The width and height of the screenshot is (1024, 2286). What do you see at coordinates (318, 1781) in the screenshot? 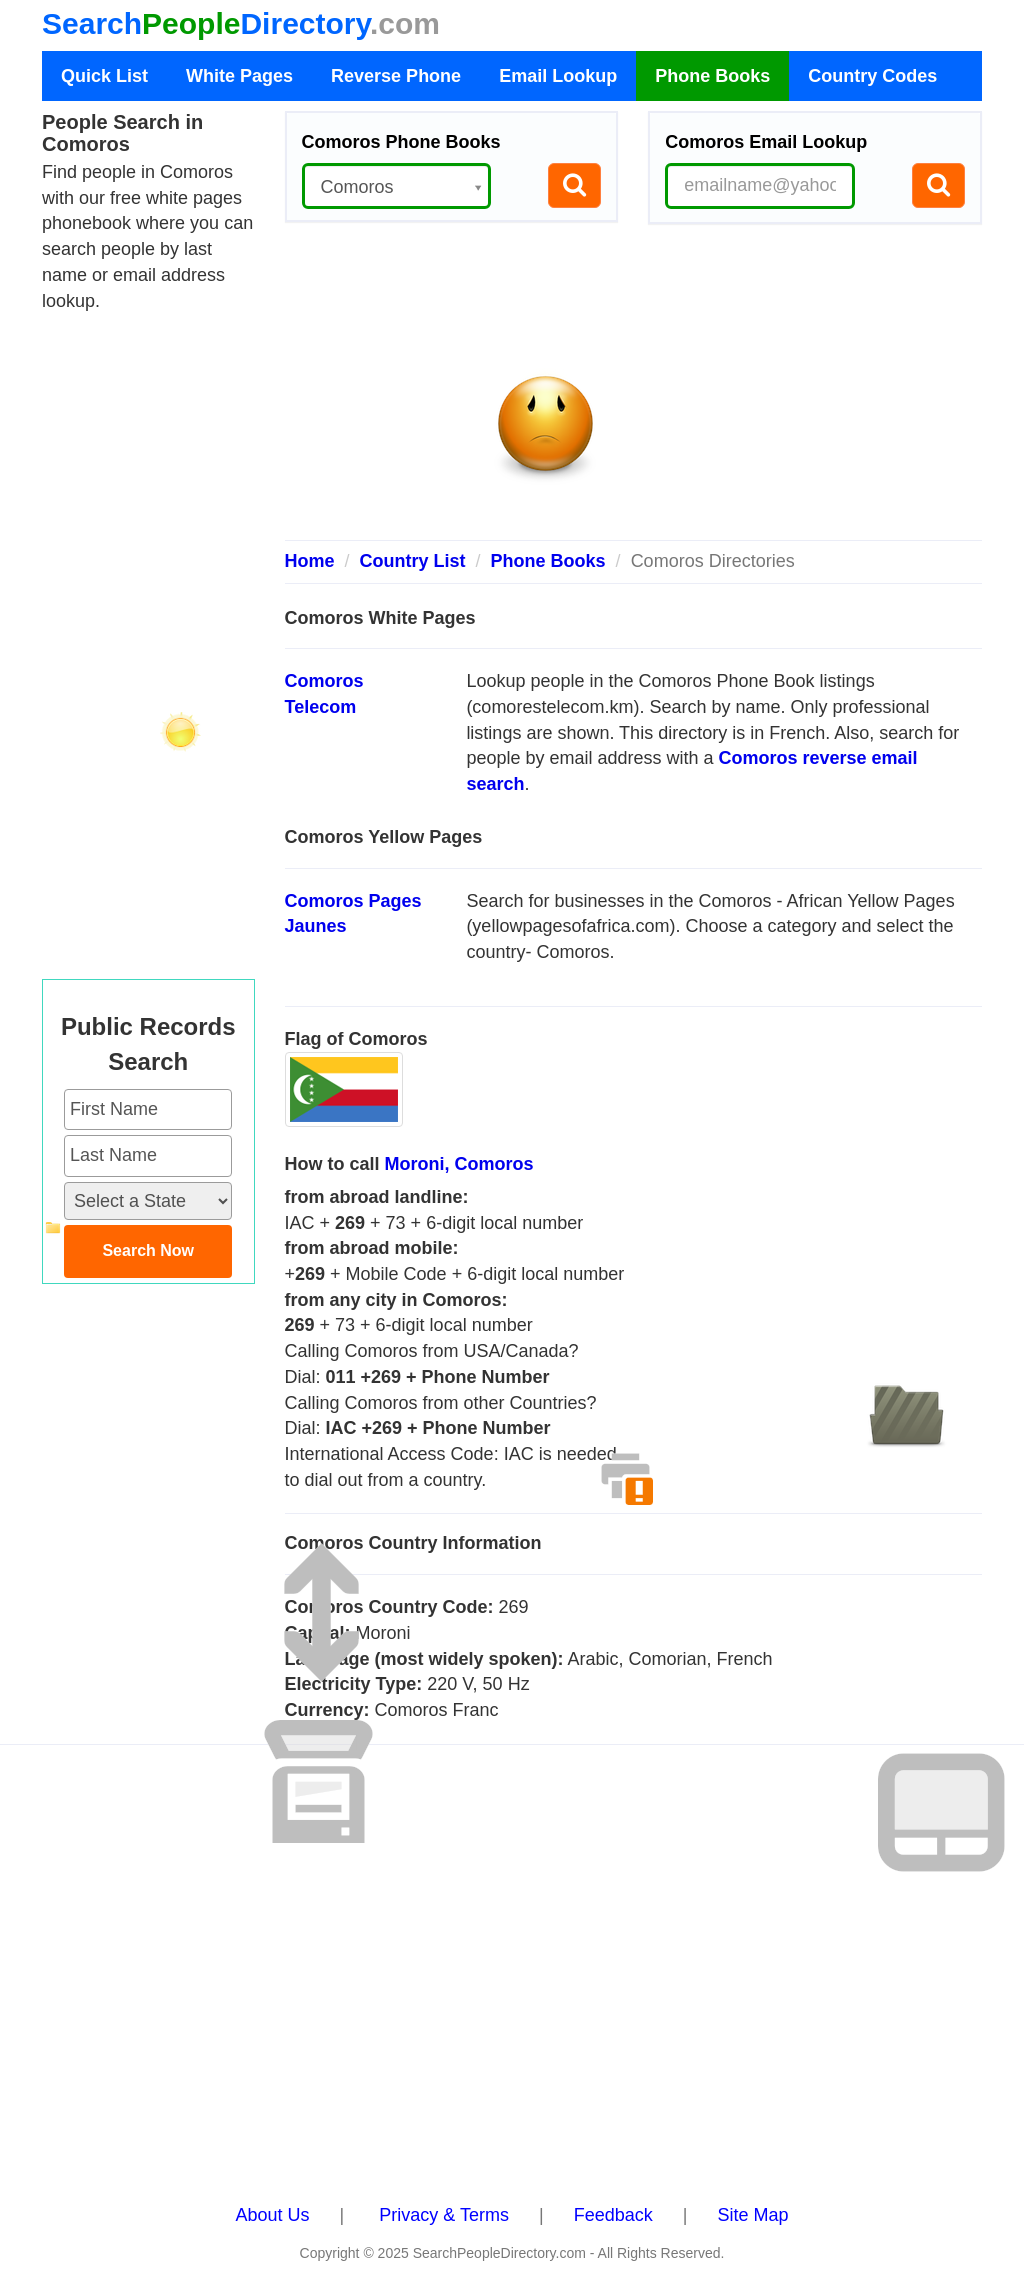
I see `scan a document or image` at bounding box center [318, 1781].